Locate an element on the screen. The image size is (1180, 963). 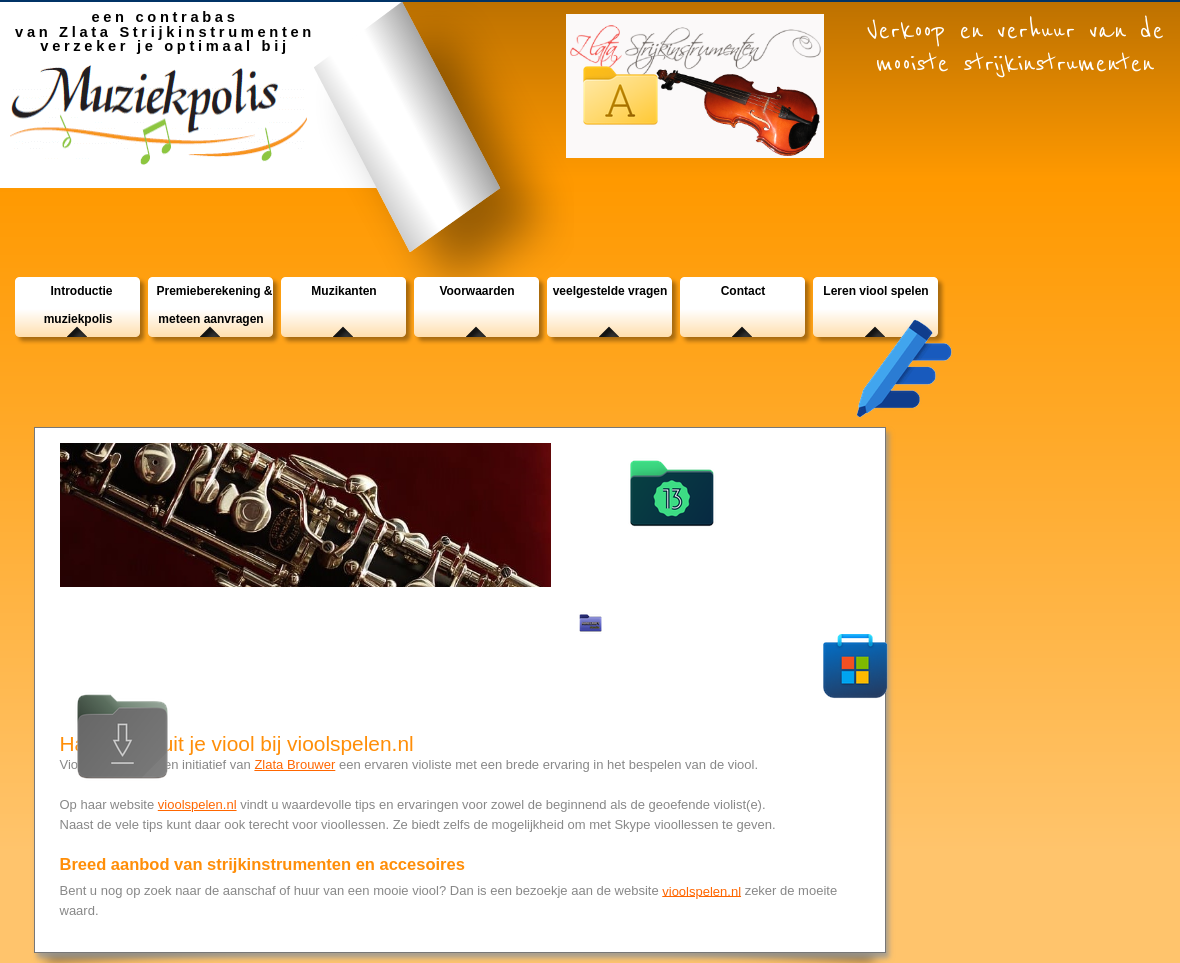
folder containing android 13 related files is located at coordinates (671, 495).